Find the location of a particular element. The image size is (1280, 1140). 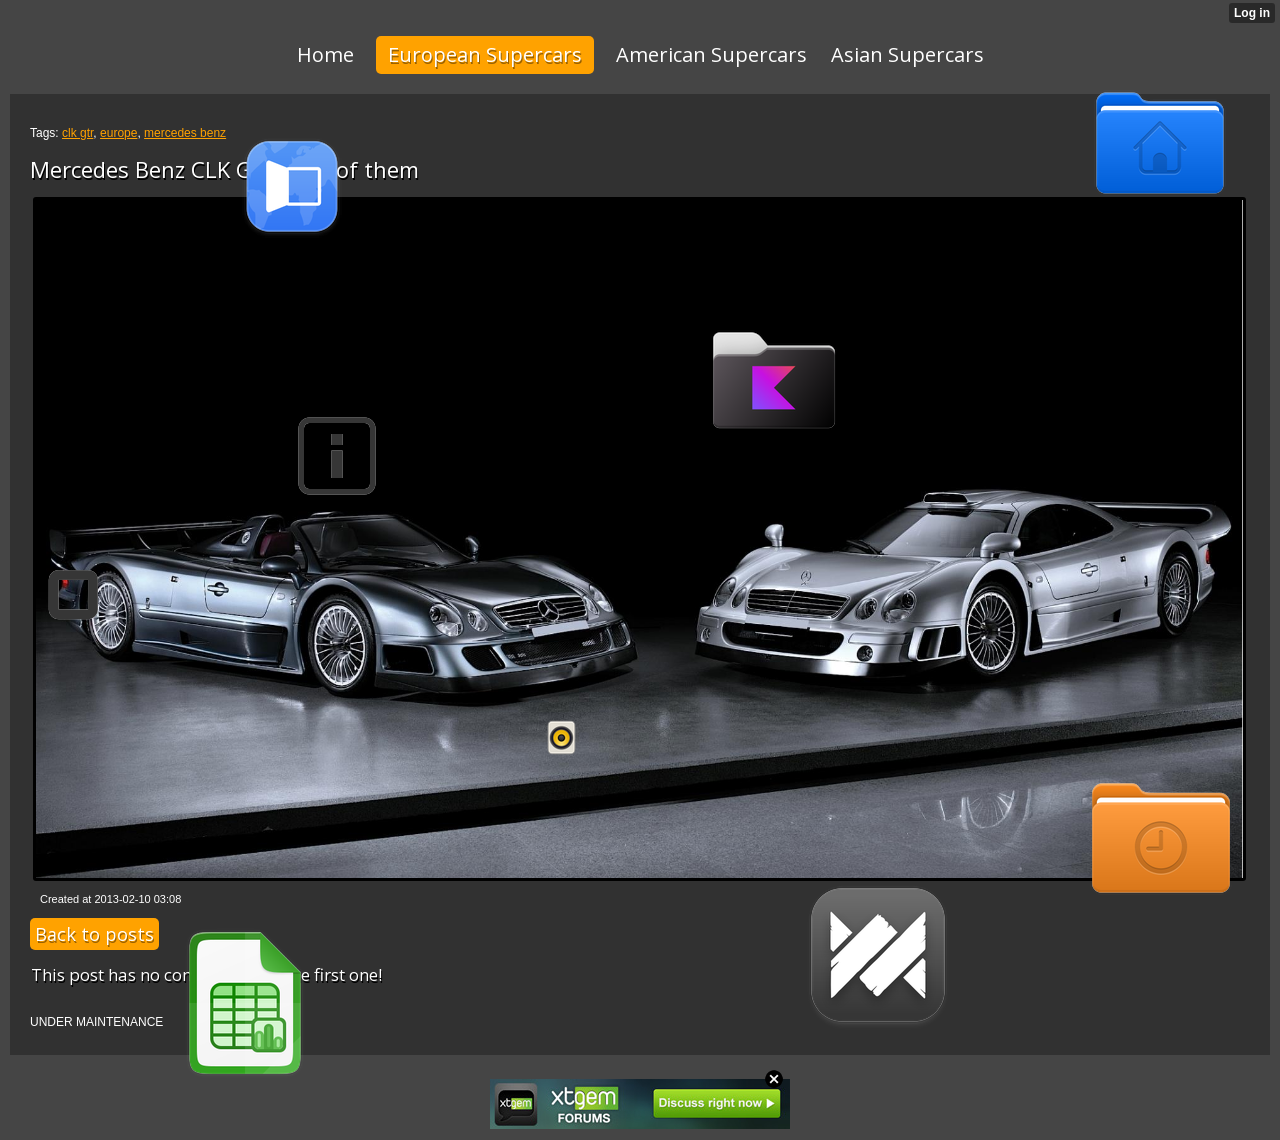

open a libreoffice calc spreadsheet file is located at coordinates (245, 1003).